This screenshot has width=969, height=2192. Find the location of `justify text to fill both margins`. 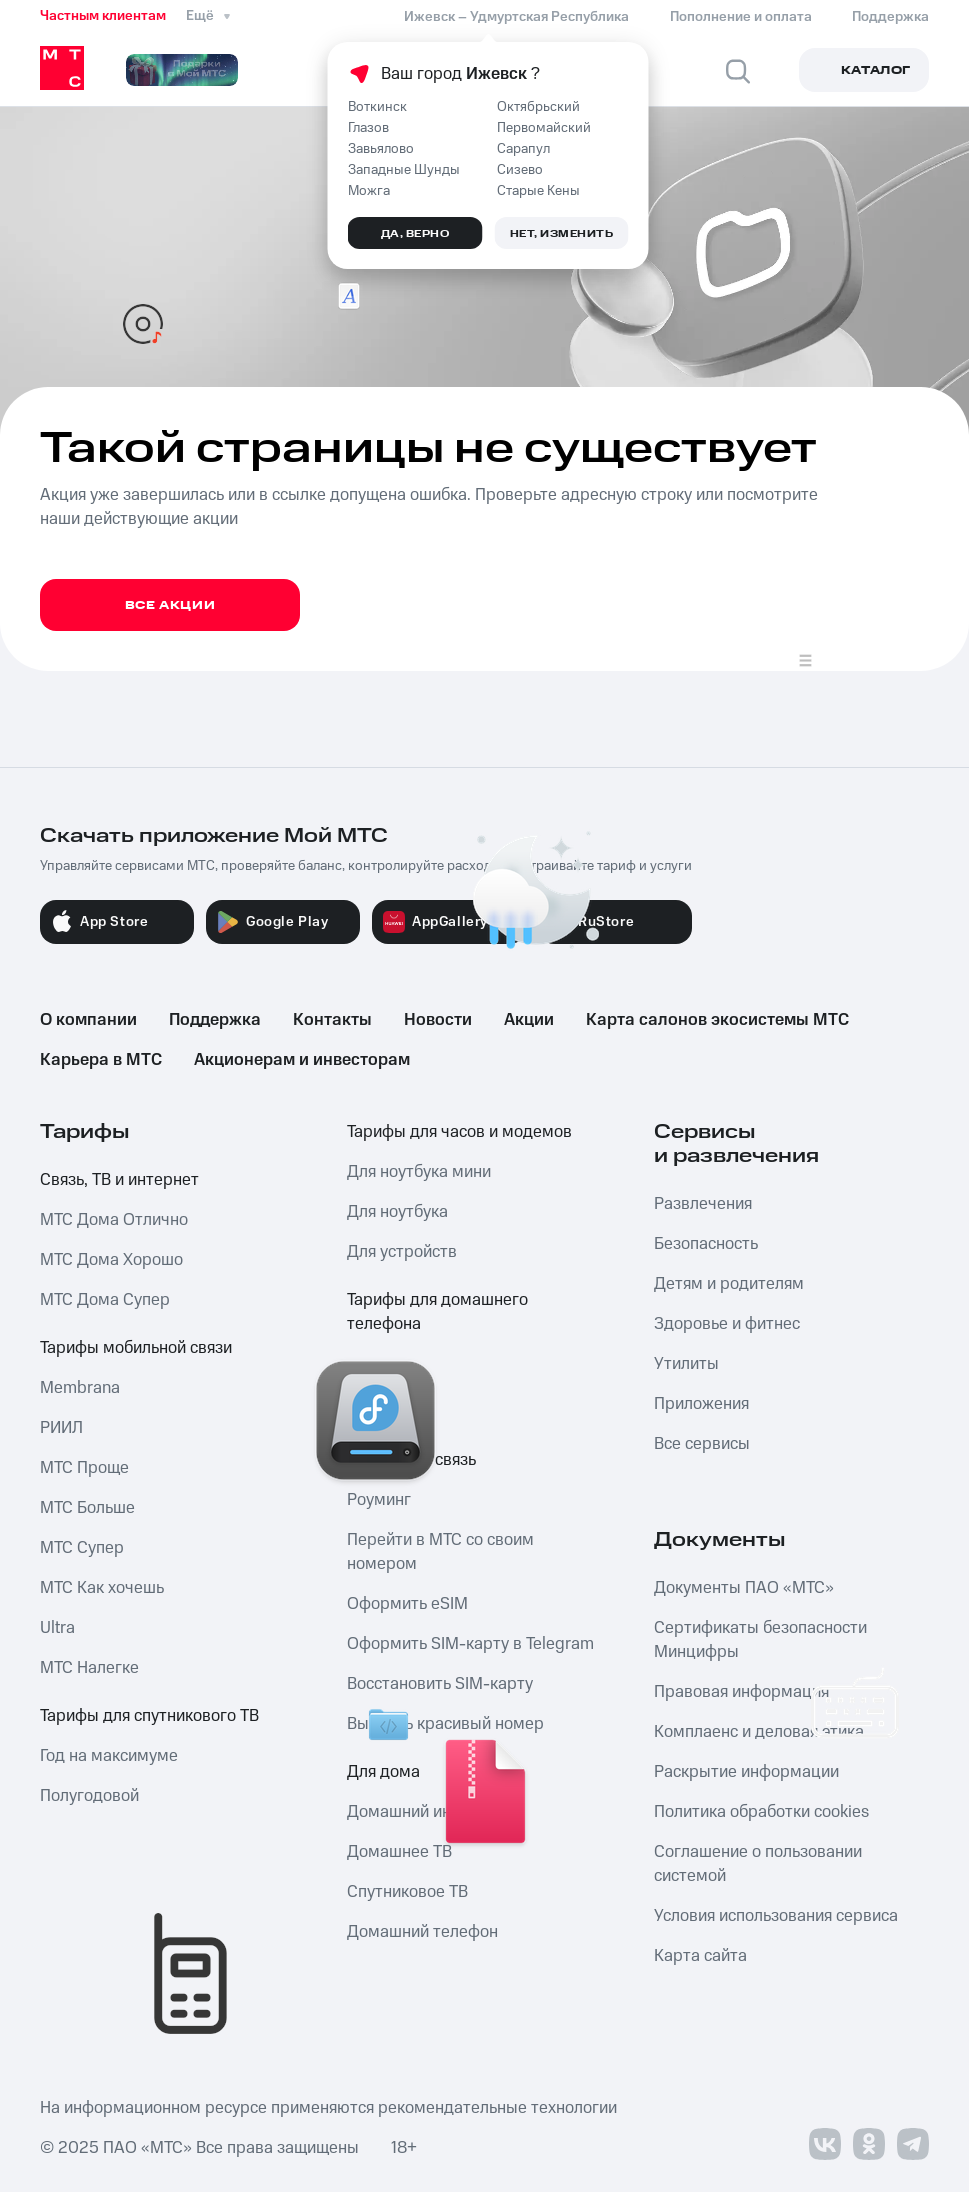

justify text to fill both margins is located at coordinates (805, 660).